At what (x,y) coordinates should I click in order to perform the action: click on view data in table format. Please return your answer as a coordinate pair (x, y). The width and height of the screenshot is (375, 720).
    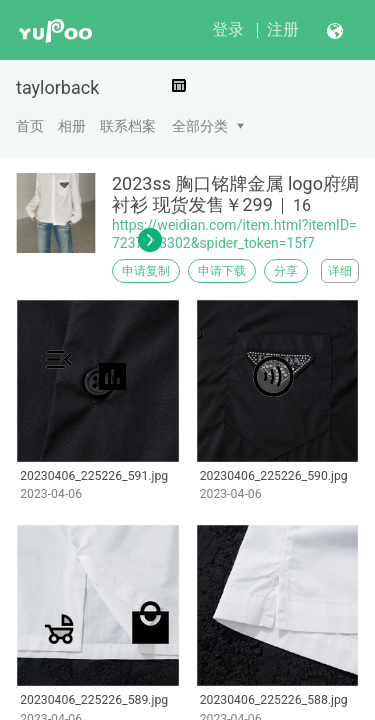
    Looking at the image, I should click on (178, 85).